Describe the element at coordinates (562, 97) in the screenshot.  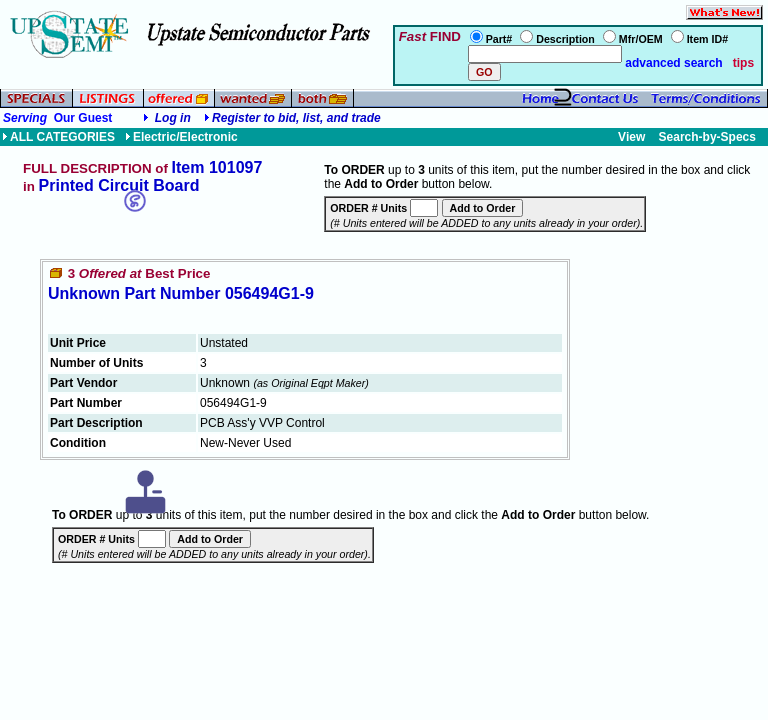
I see `indicates a superset relationship in mathematical notation` at that location.